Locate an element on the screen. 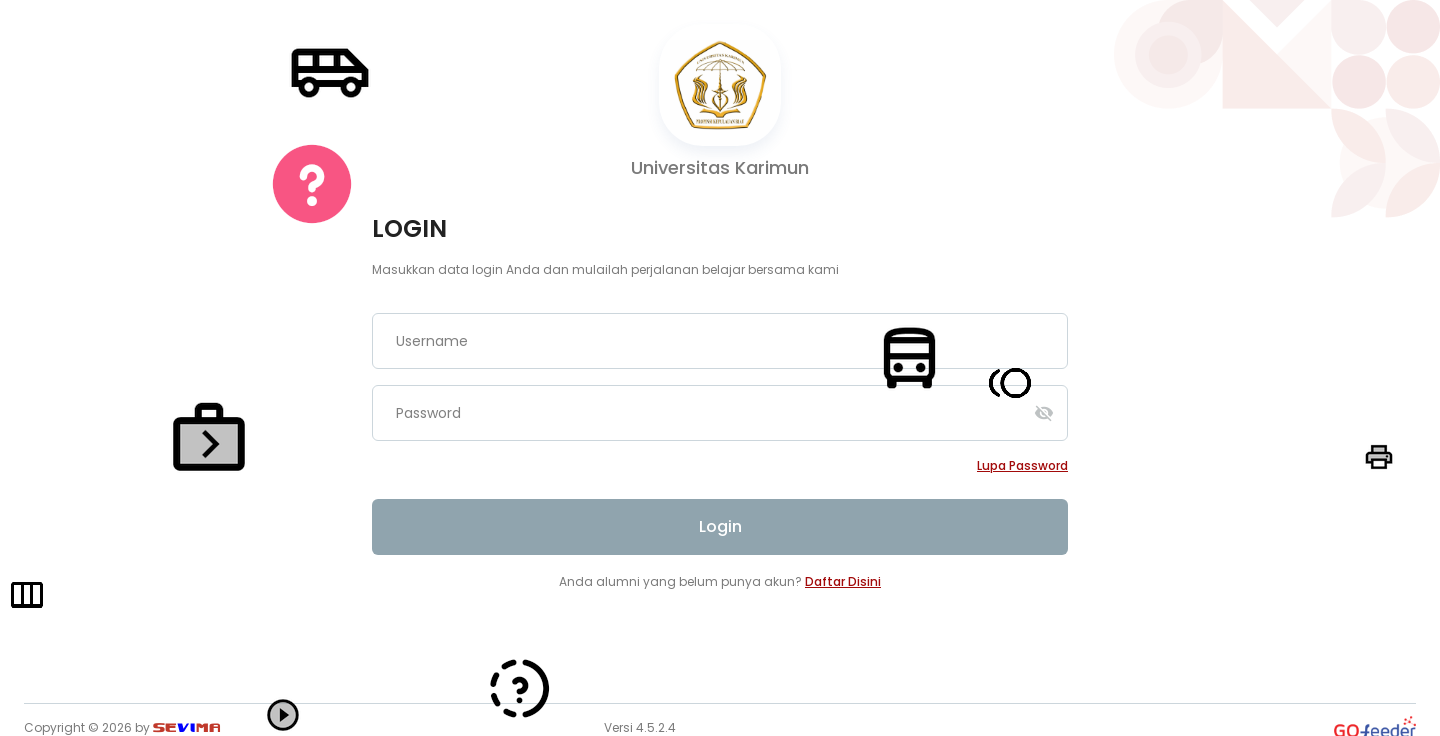 This screenshot has width=1440, height=736. print the current document or page is located at coordinates (1379, 457).